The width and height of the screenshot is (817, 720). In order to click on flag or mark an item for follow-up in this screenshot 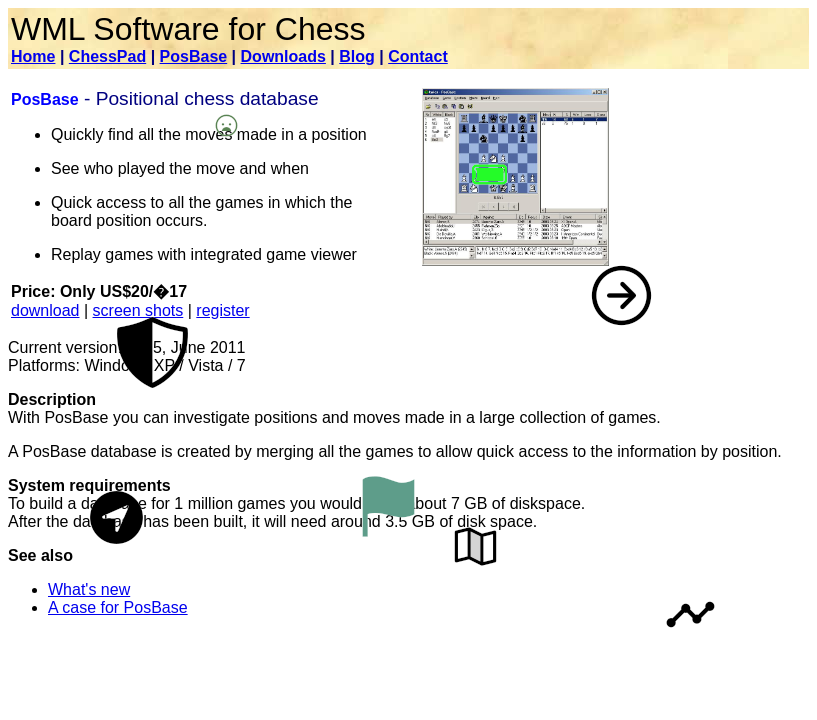, I will do `click(388, 506)`.